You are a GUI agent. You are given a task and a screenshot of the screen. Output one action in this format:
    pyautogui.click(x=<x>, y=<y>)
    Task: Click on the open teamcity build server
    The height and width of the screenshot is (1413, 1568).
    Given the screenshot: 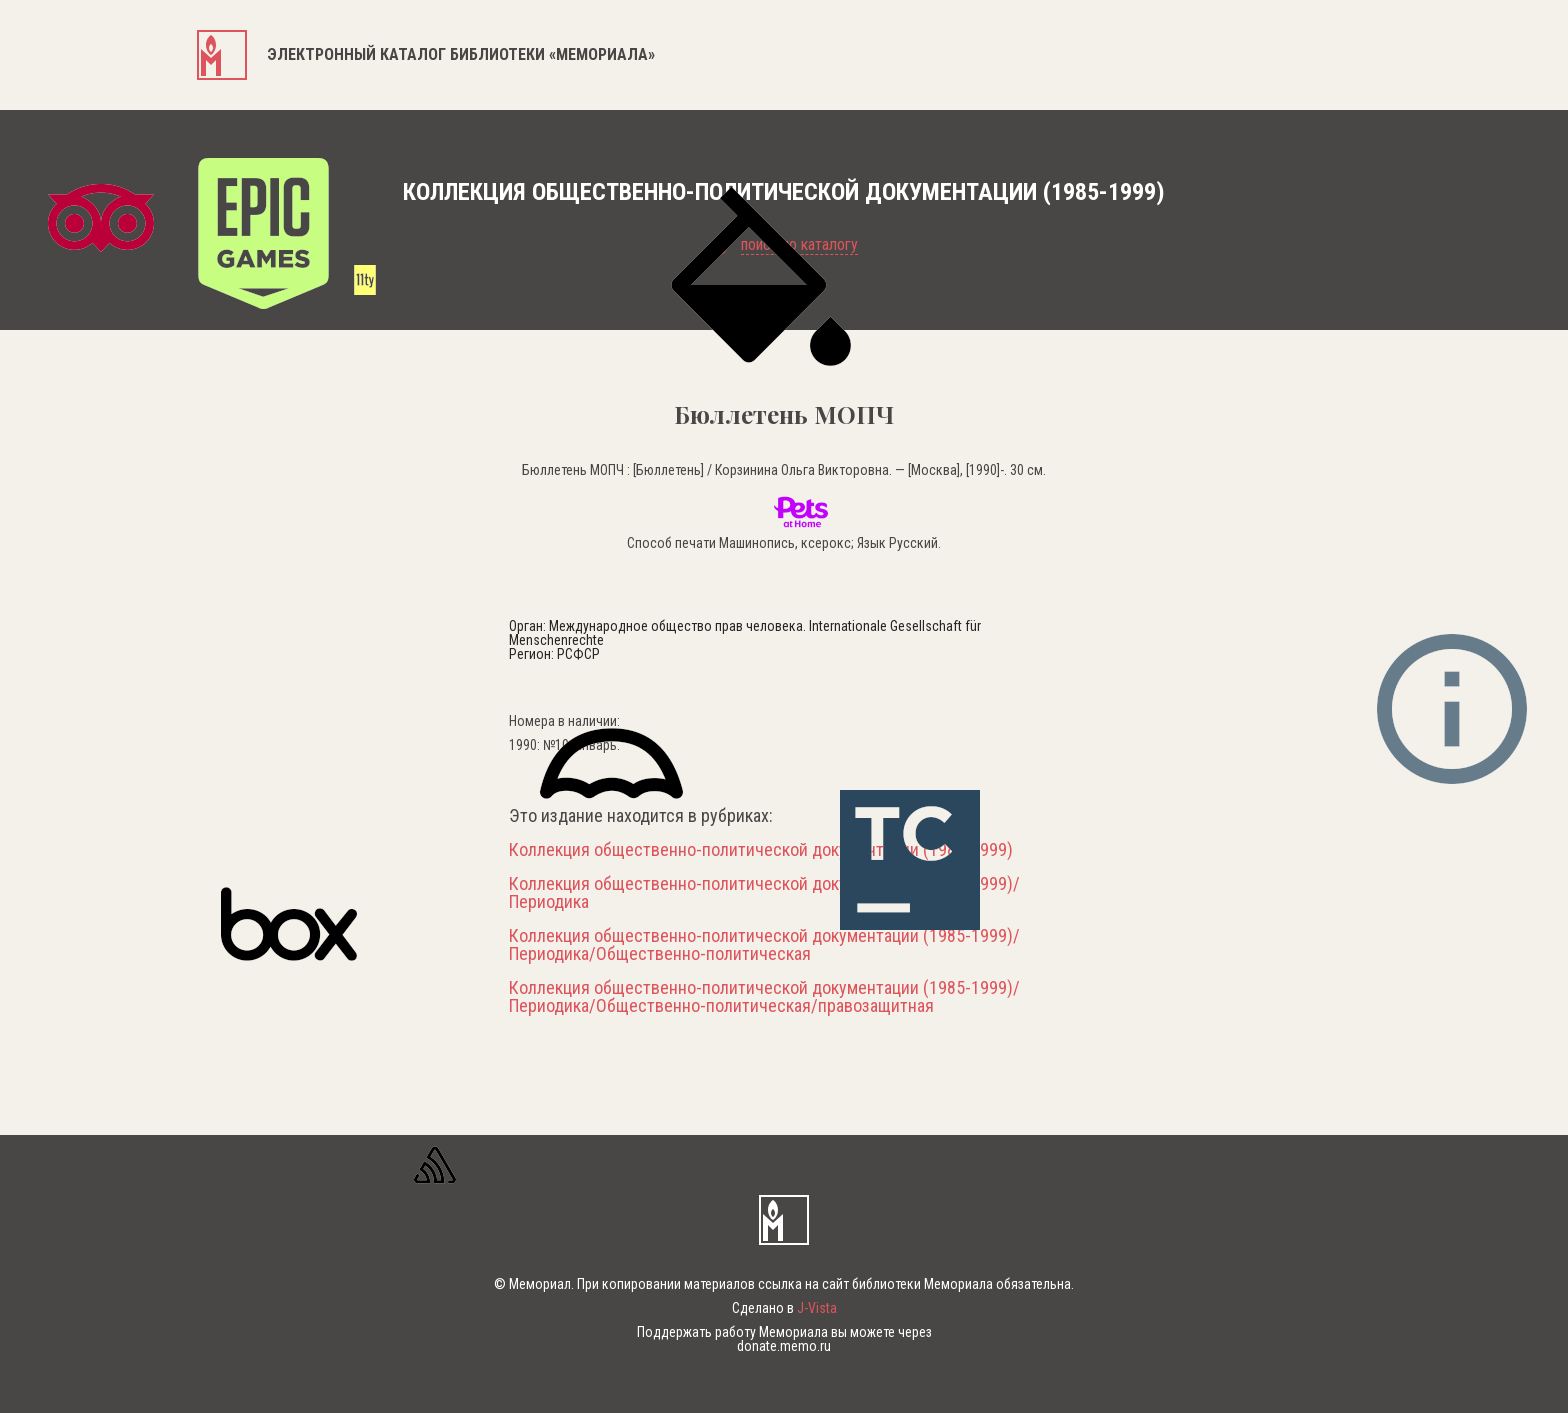 What is the action you would take?
    pyautogui.click(x=910, y=860)
    